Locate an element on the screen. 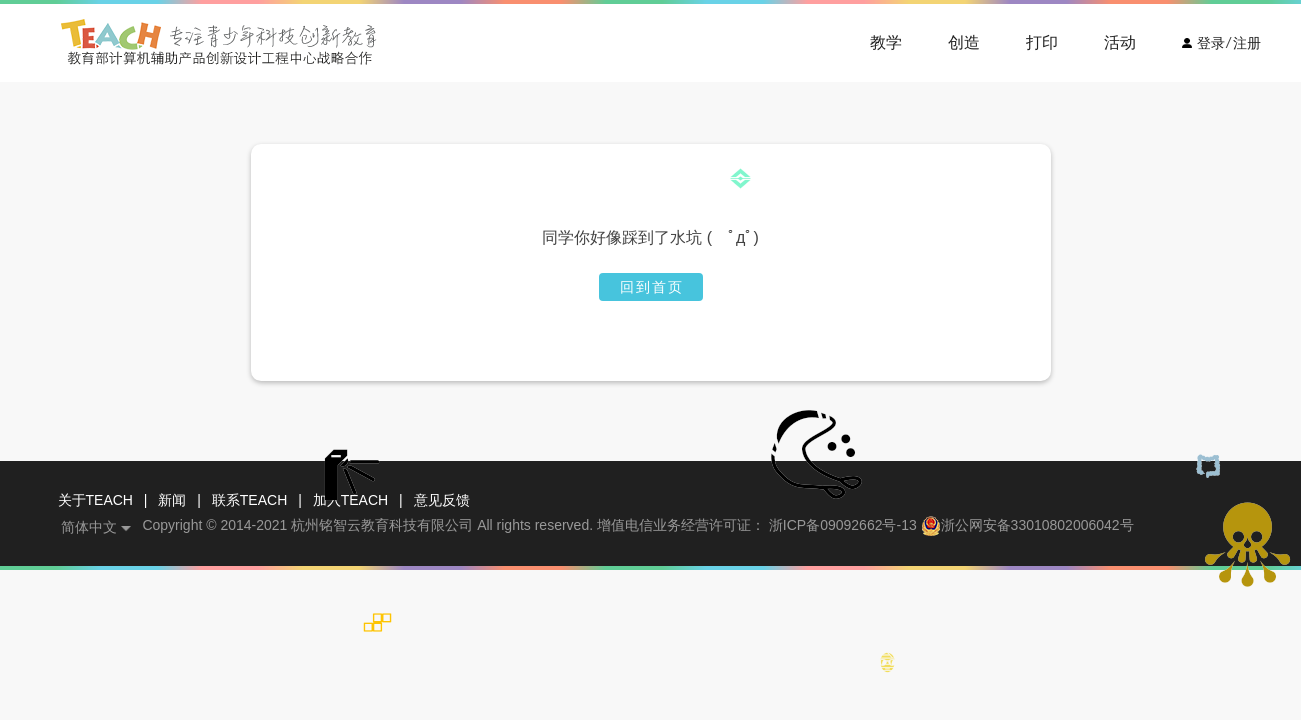 The width and height of the screenshot is (1301, 720). tetris-style block piece in a game interface is located at coordinates (377, 622).